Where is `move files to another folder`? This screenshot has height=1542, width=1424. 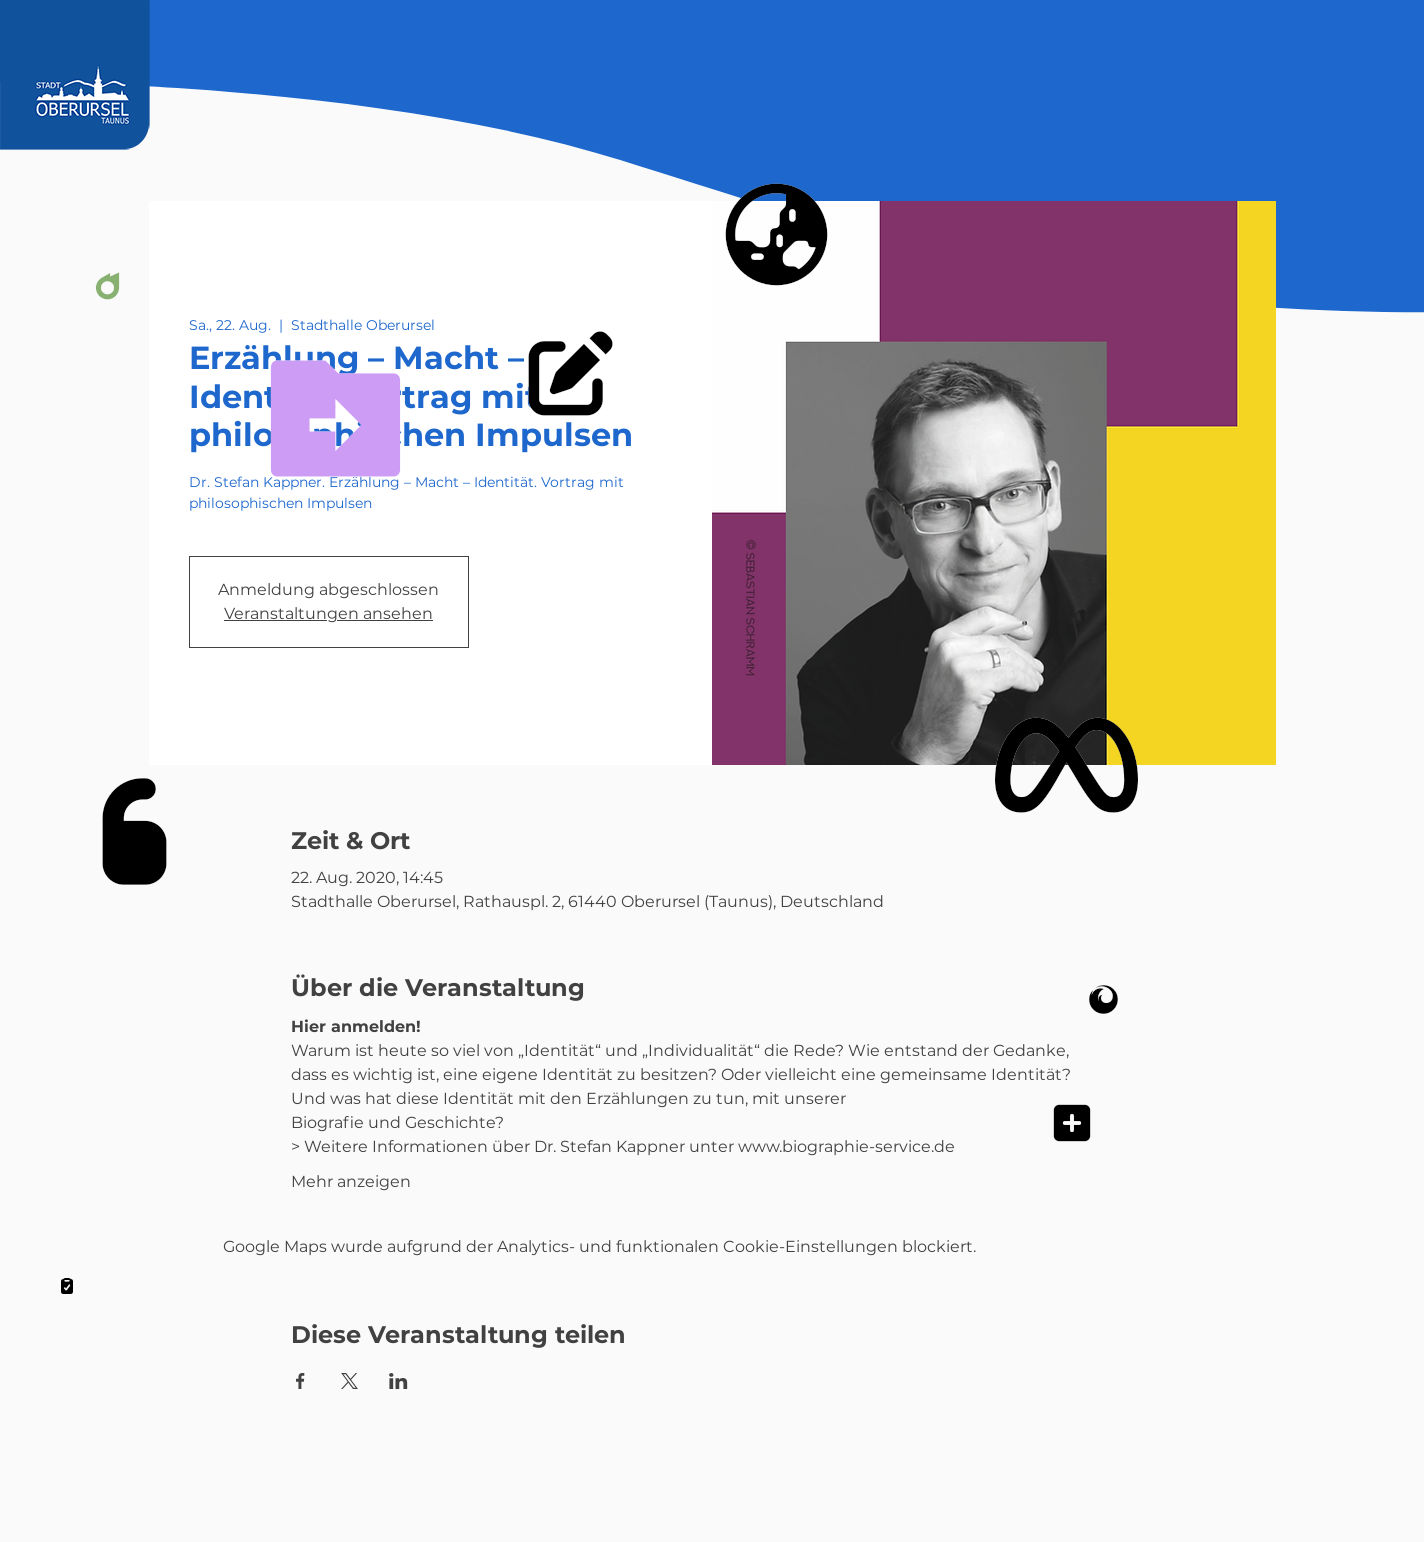 move files to another folder is located at coordinates (335, 418).